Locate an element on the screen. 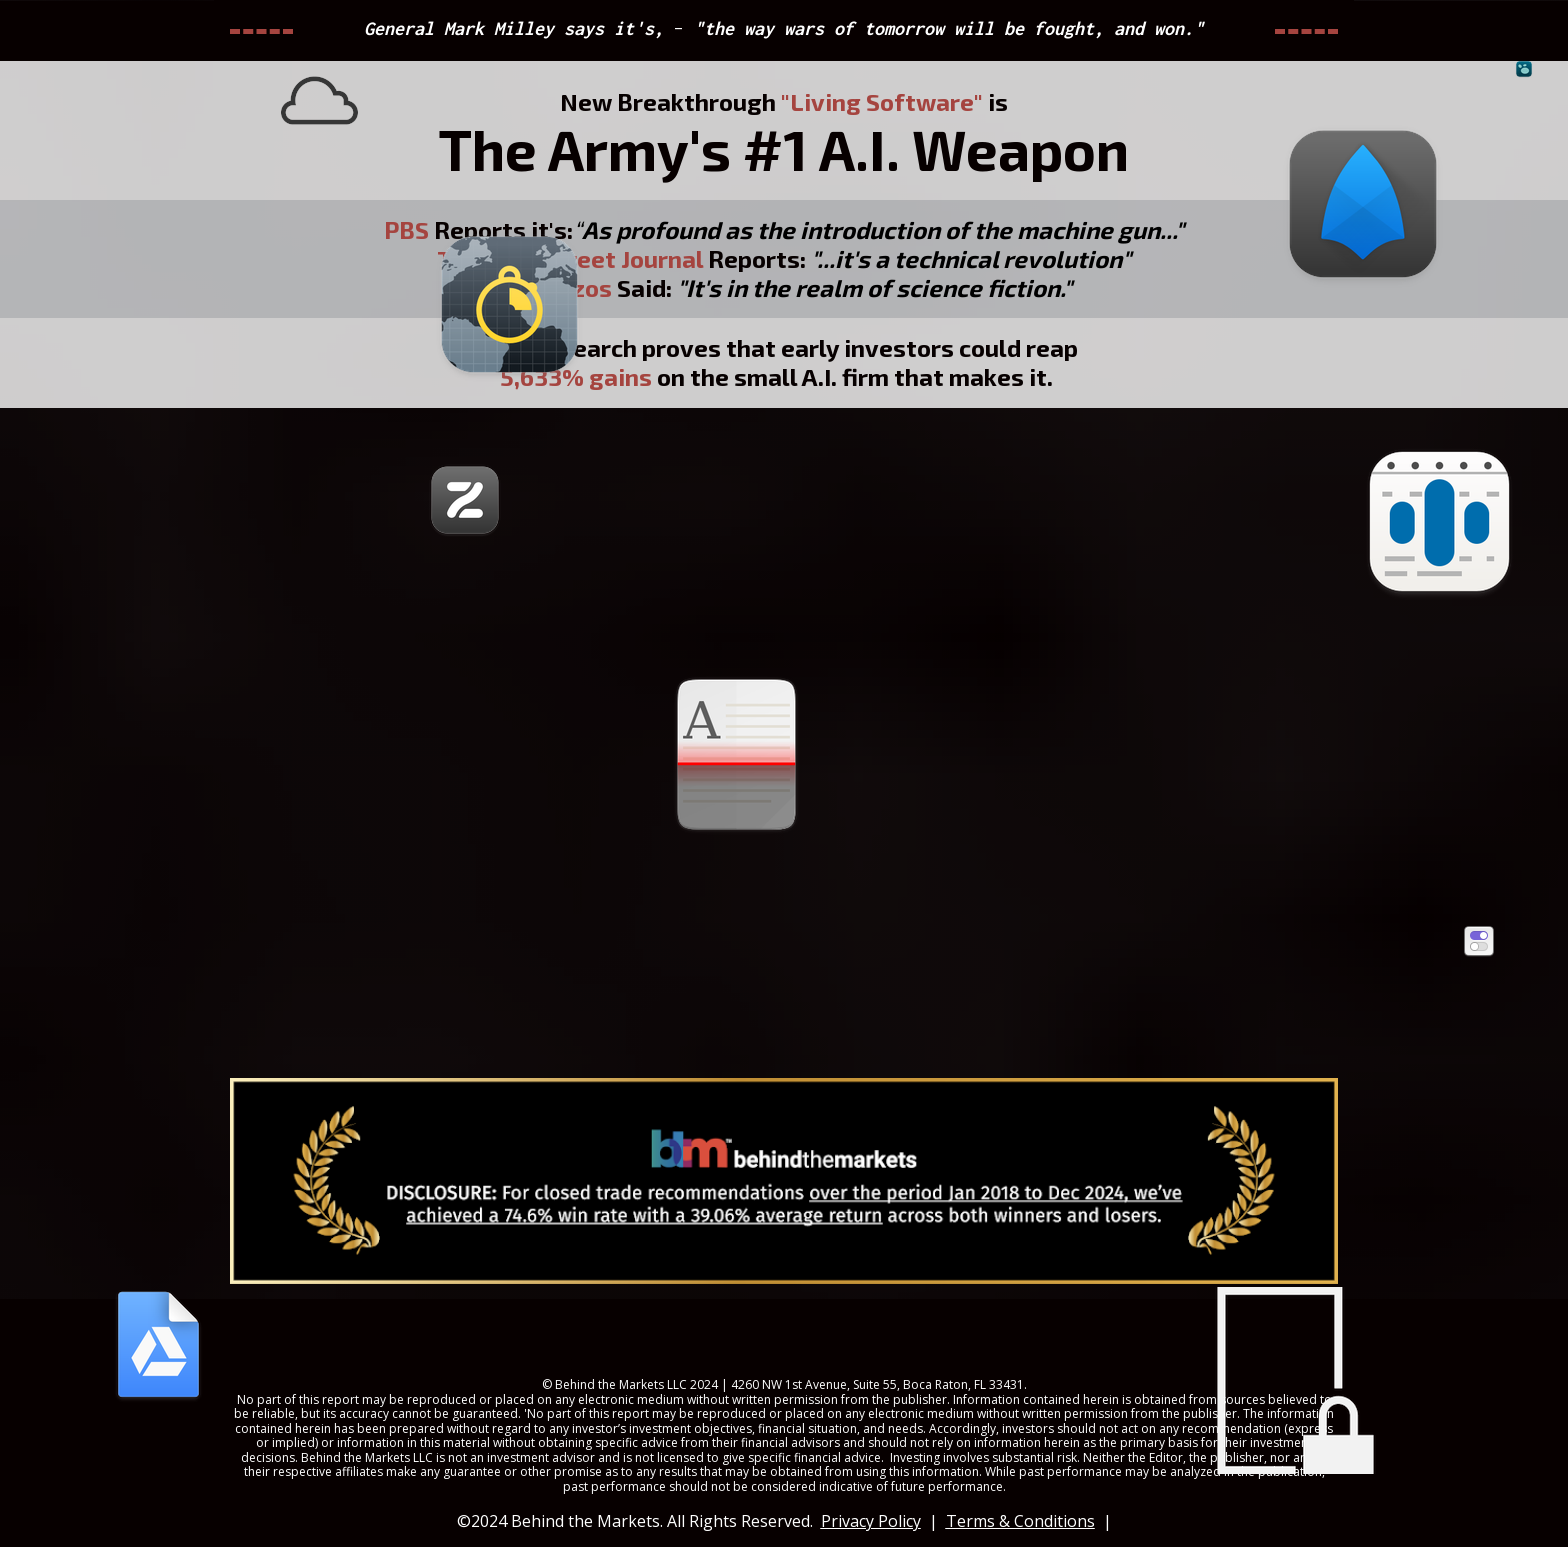 This screenshot has width=1568, height=1547. open zen browser is located at coordinates (465, 500).